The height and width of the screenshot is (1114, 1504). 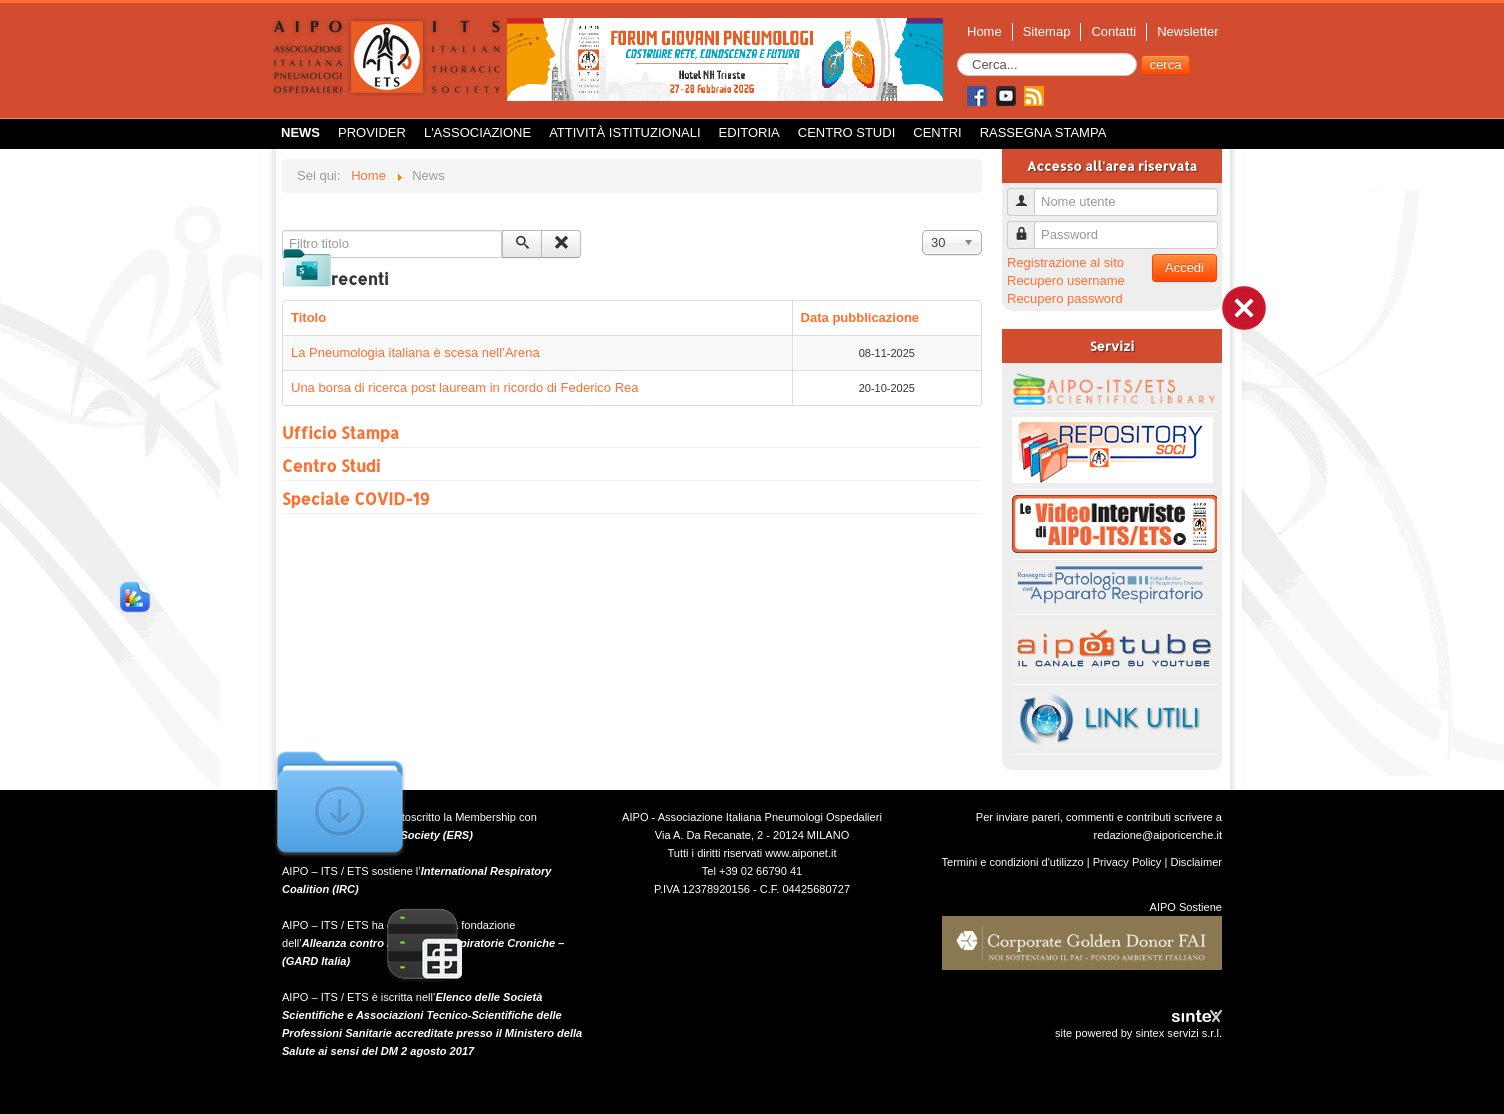 I want to click on open your downloads folder, so click(x=340, y=802).